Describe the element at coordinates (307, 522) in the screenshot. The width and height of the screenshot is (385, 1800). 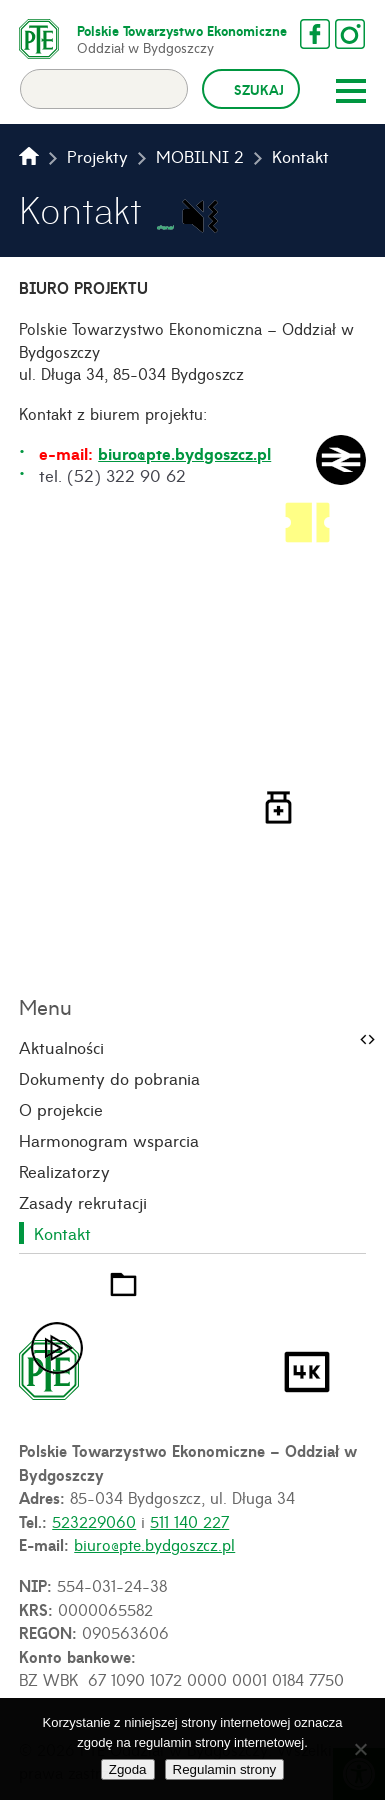
I see `view available coupons or discounts` at that location.